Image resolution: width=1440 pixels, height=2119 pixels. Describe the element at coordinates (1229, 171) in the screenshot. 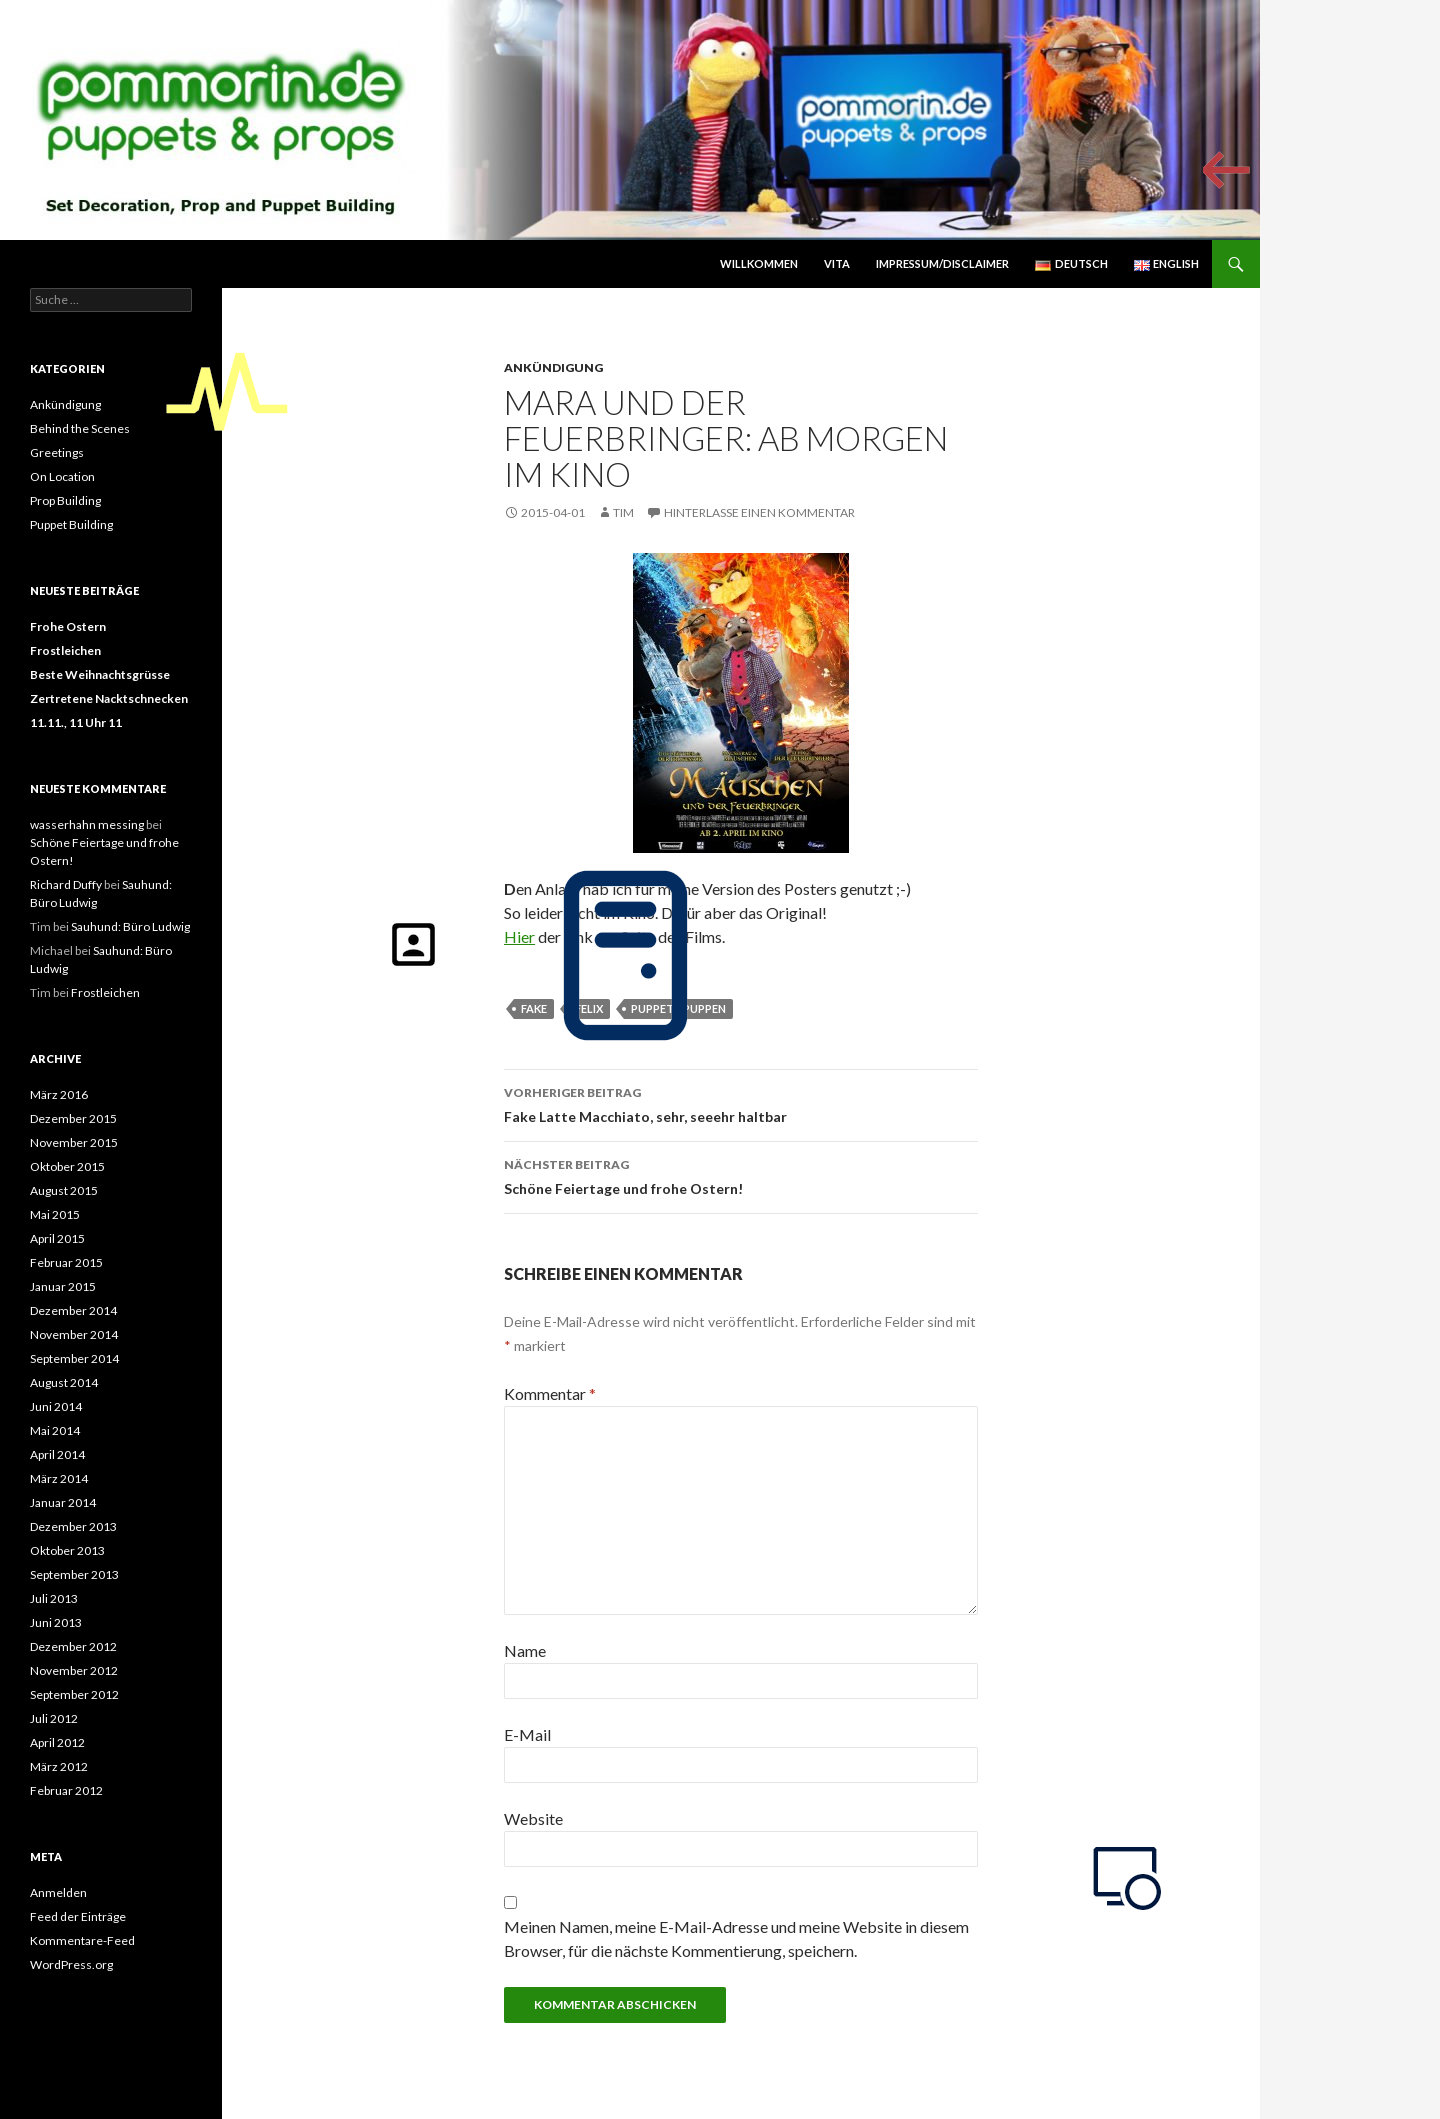

I see `go back to the previous screen` at that location.